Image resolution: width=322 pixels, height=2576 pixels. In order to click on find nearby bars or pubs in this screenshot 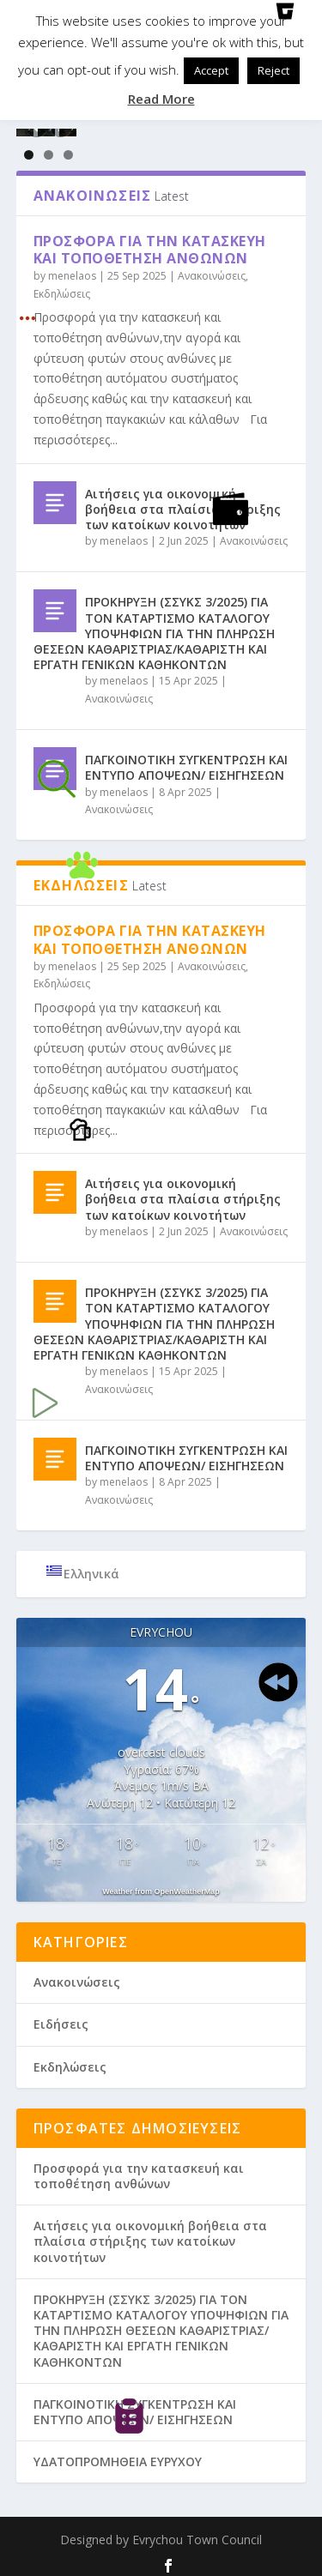, I will do `click(80, 1130)`.